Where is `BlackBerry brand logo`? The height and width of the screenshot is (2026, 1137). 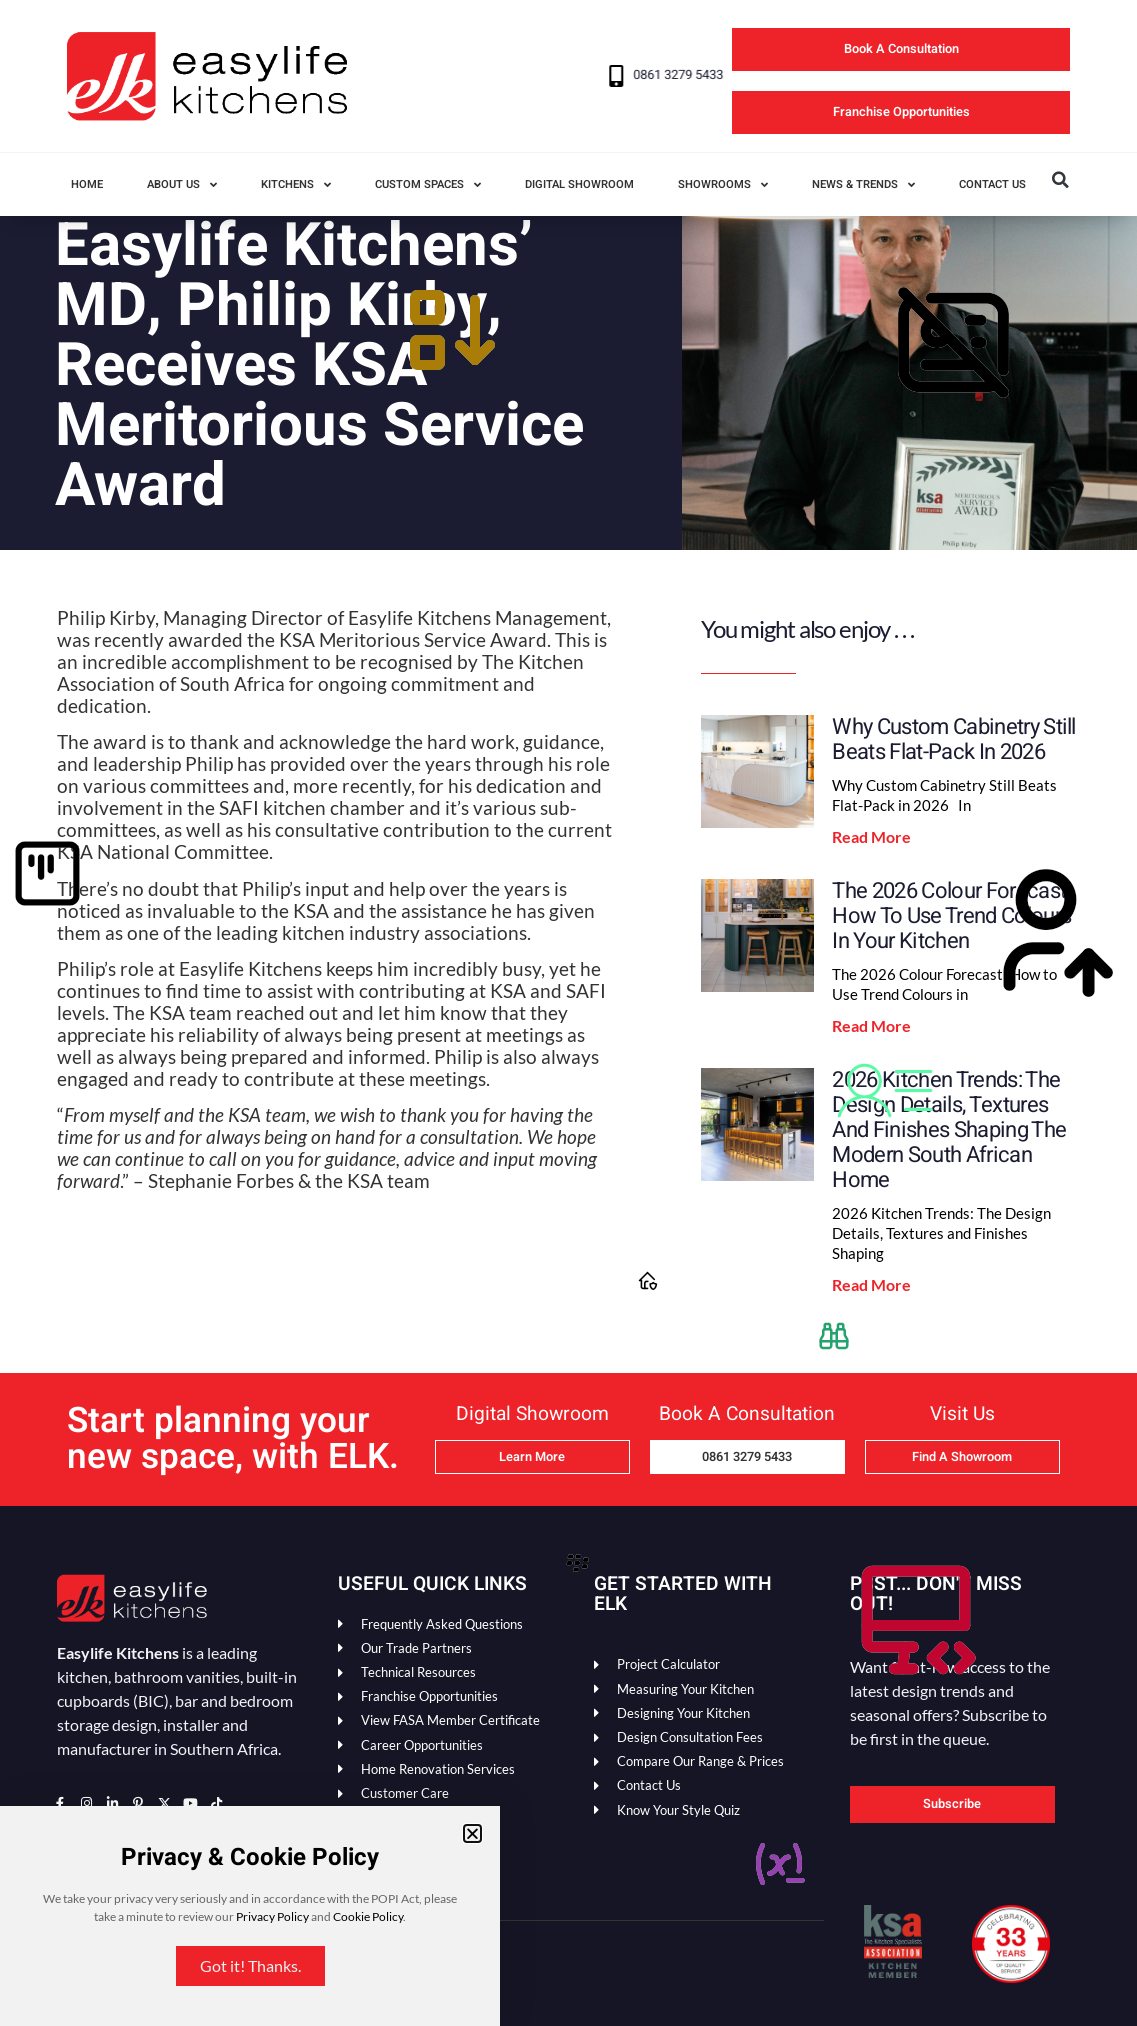
BlackBerry brand logo is located at coordinates (578, 1563).